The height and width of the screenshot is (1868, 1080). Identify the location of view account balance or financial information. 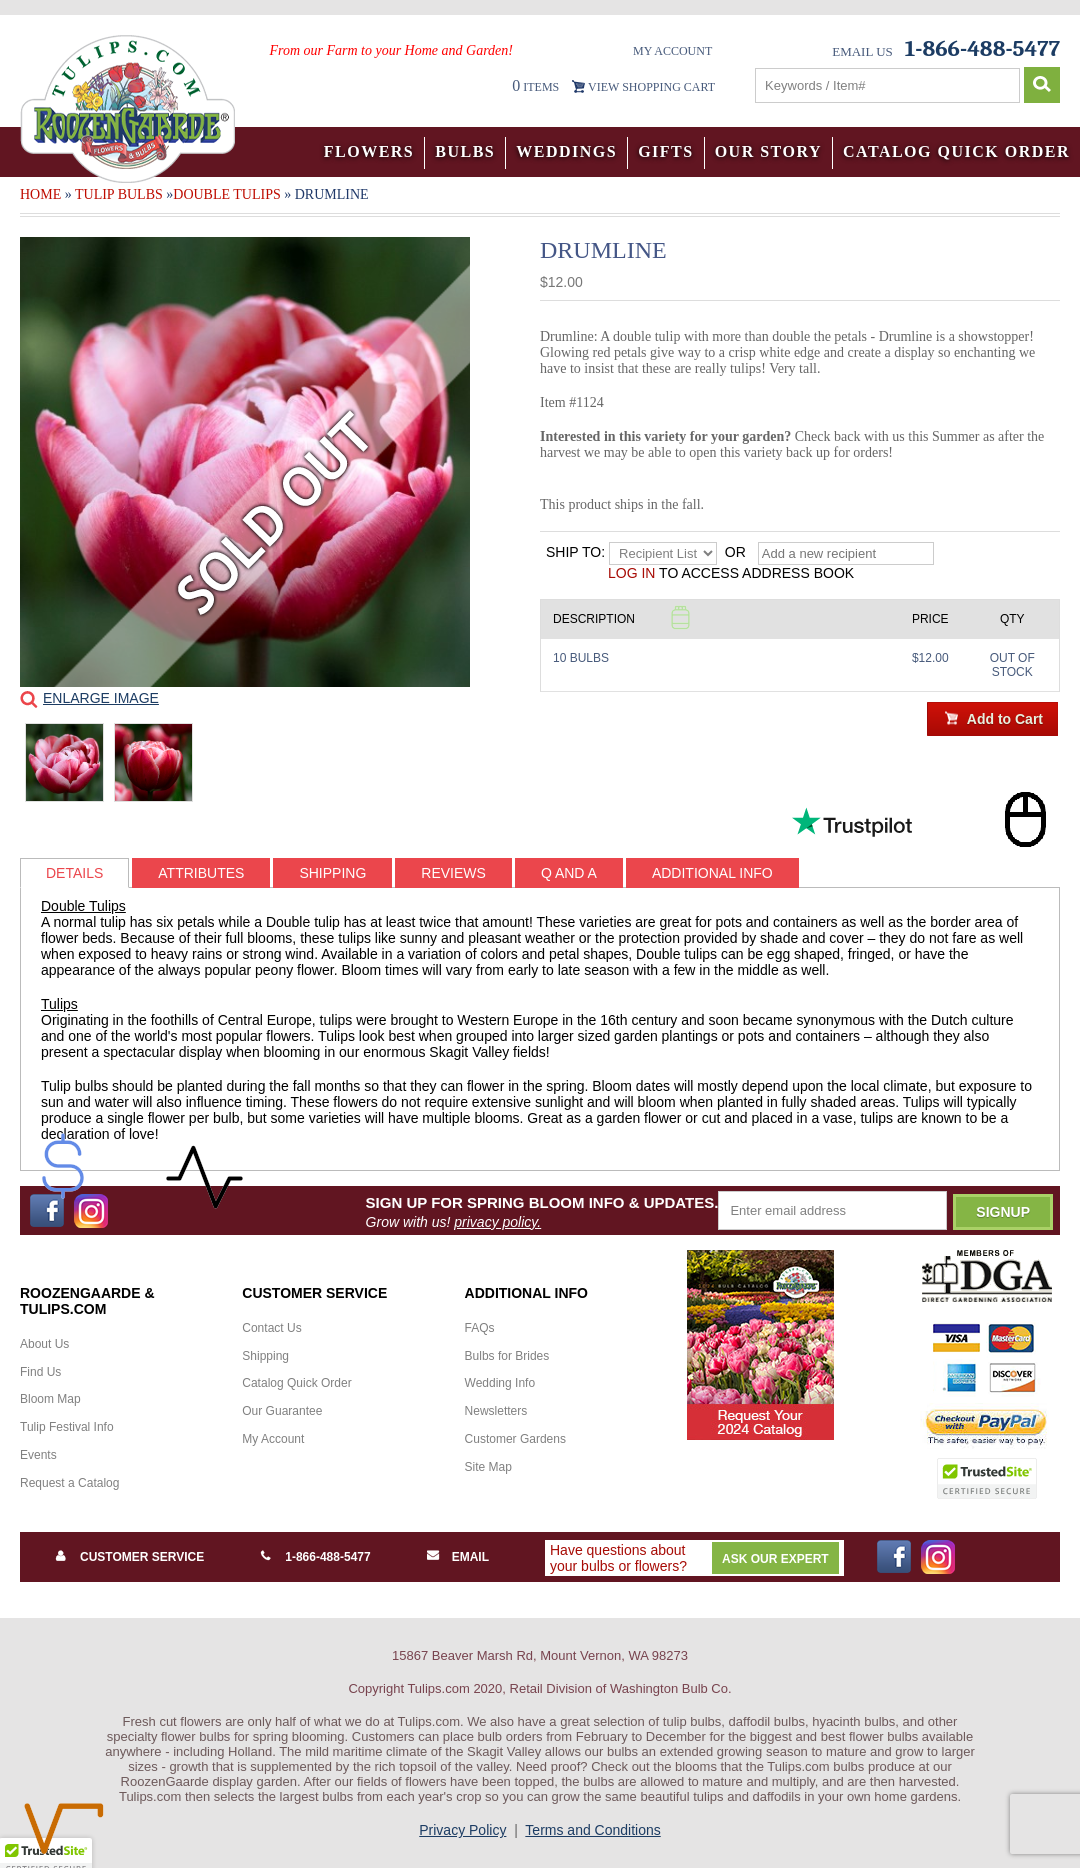
(63, 1166).